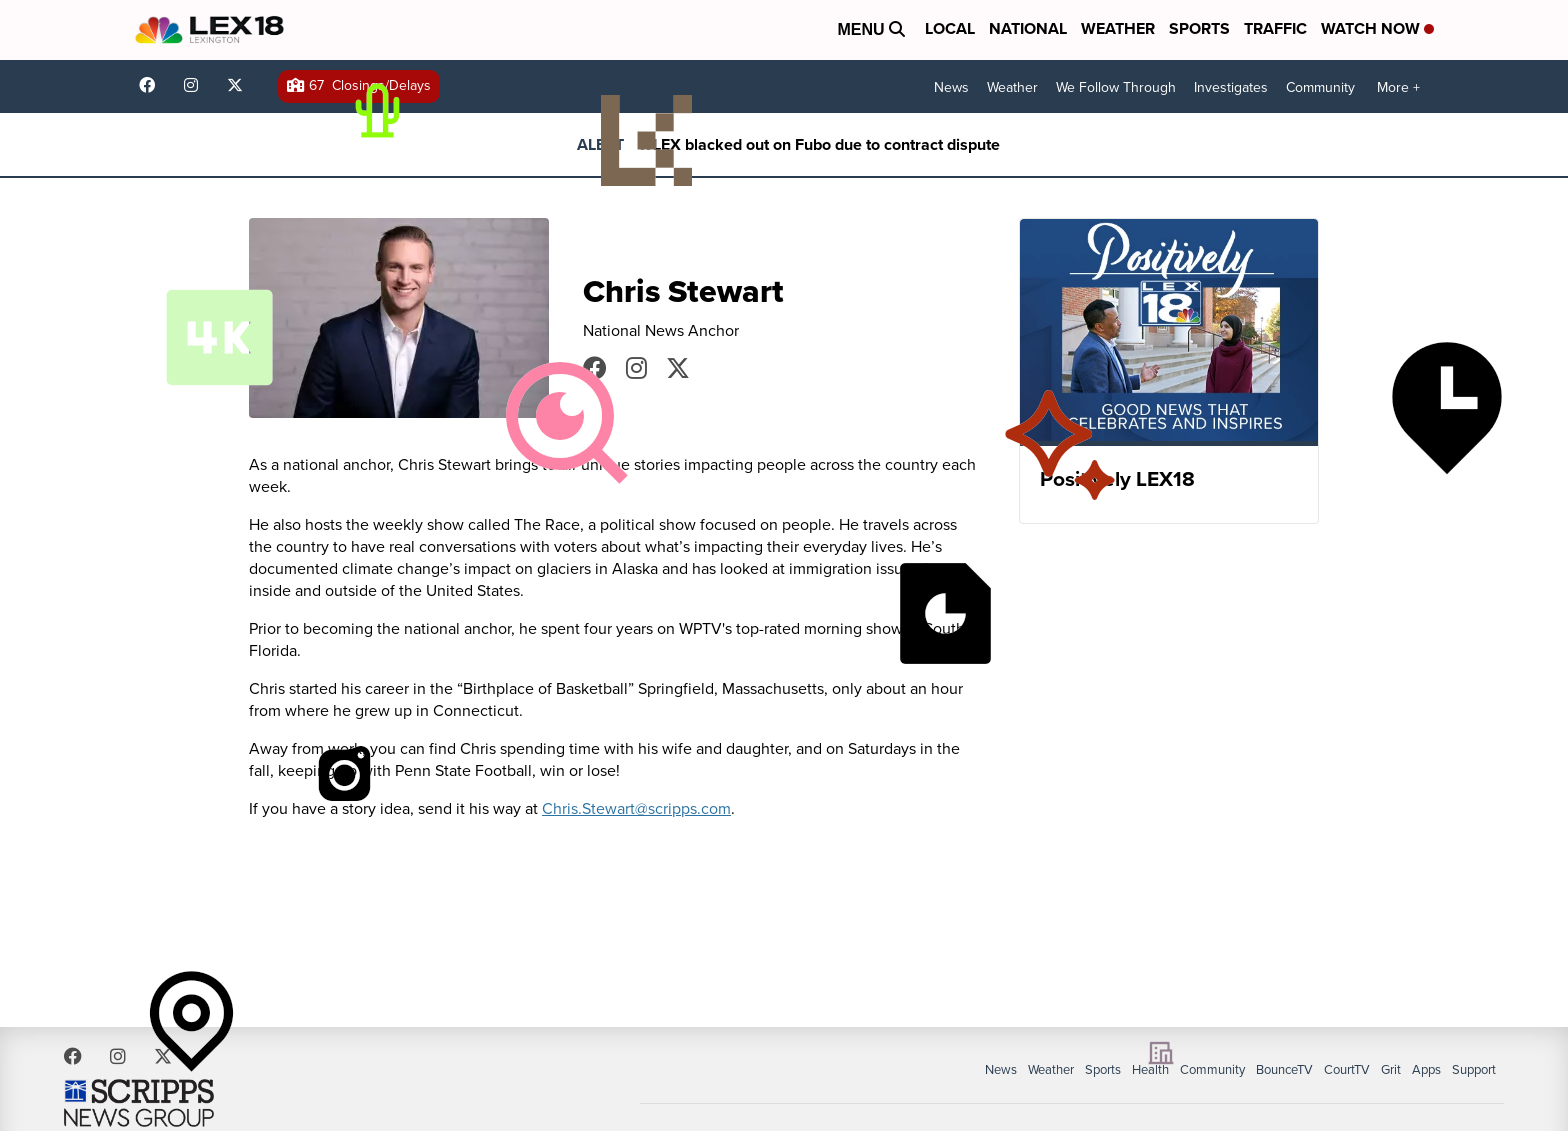  Describe the element at coordinates (344, 773) in the screenshot. I see `open piwigo photo gallery app` at that location.